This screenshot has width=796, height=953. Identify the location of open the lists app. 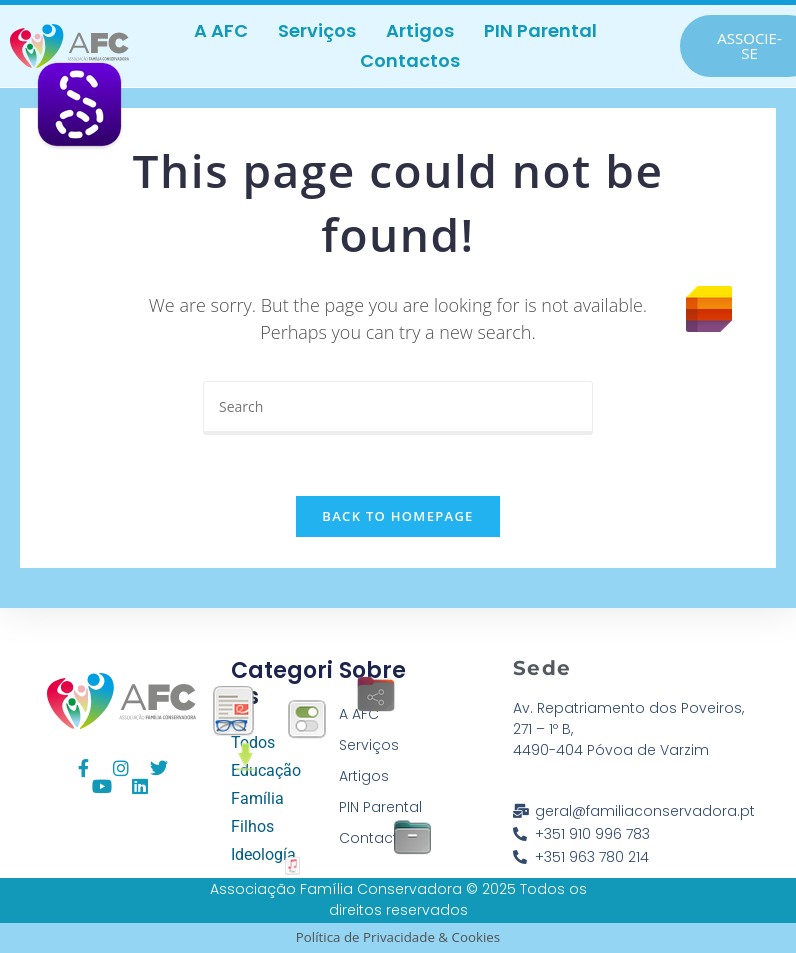
(709, 309).